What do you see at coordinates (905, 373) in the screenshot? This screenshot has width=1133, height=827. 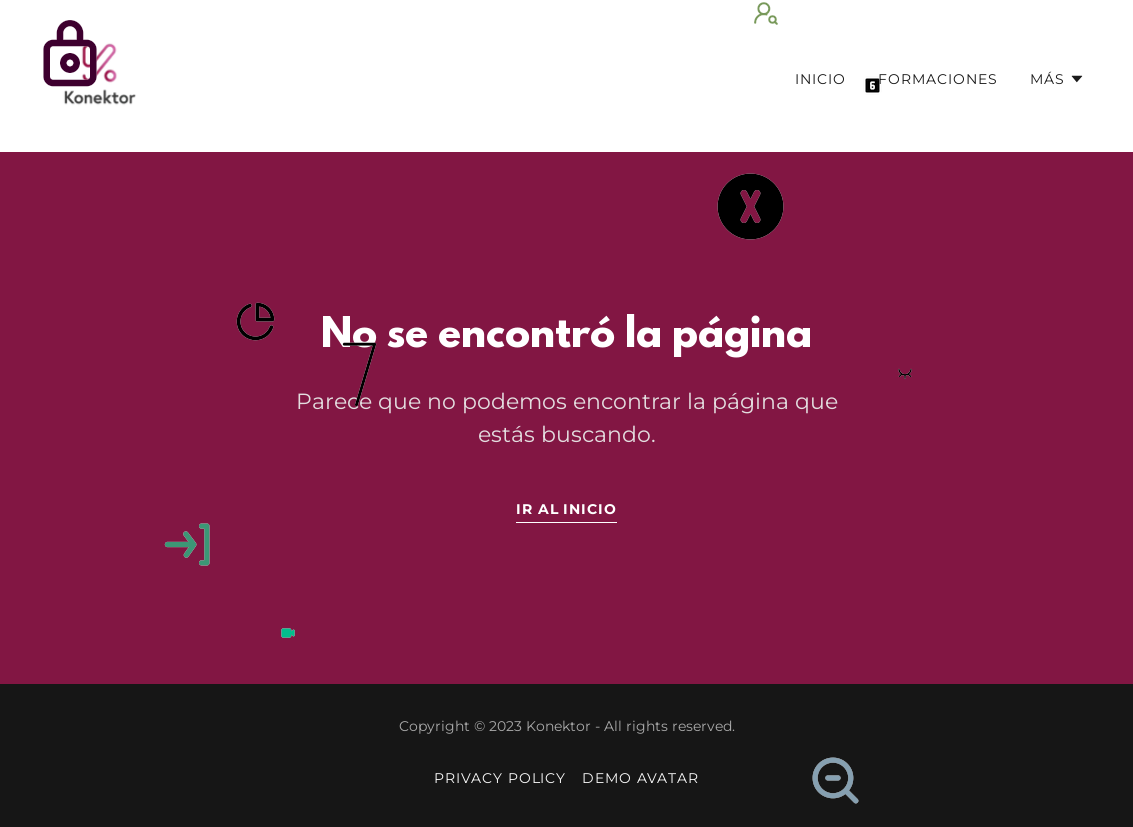 I see `hide password or sensitive content` at bounding box center [905, 373].